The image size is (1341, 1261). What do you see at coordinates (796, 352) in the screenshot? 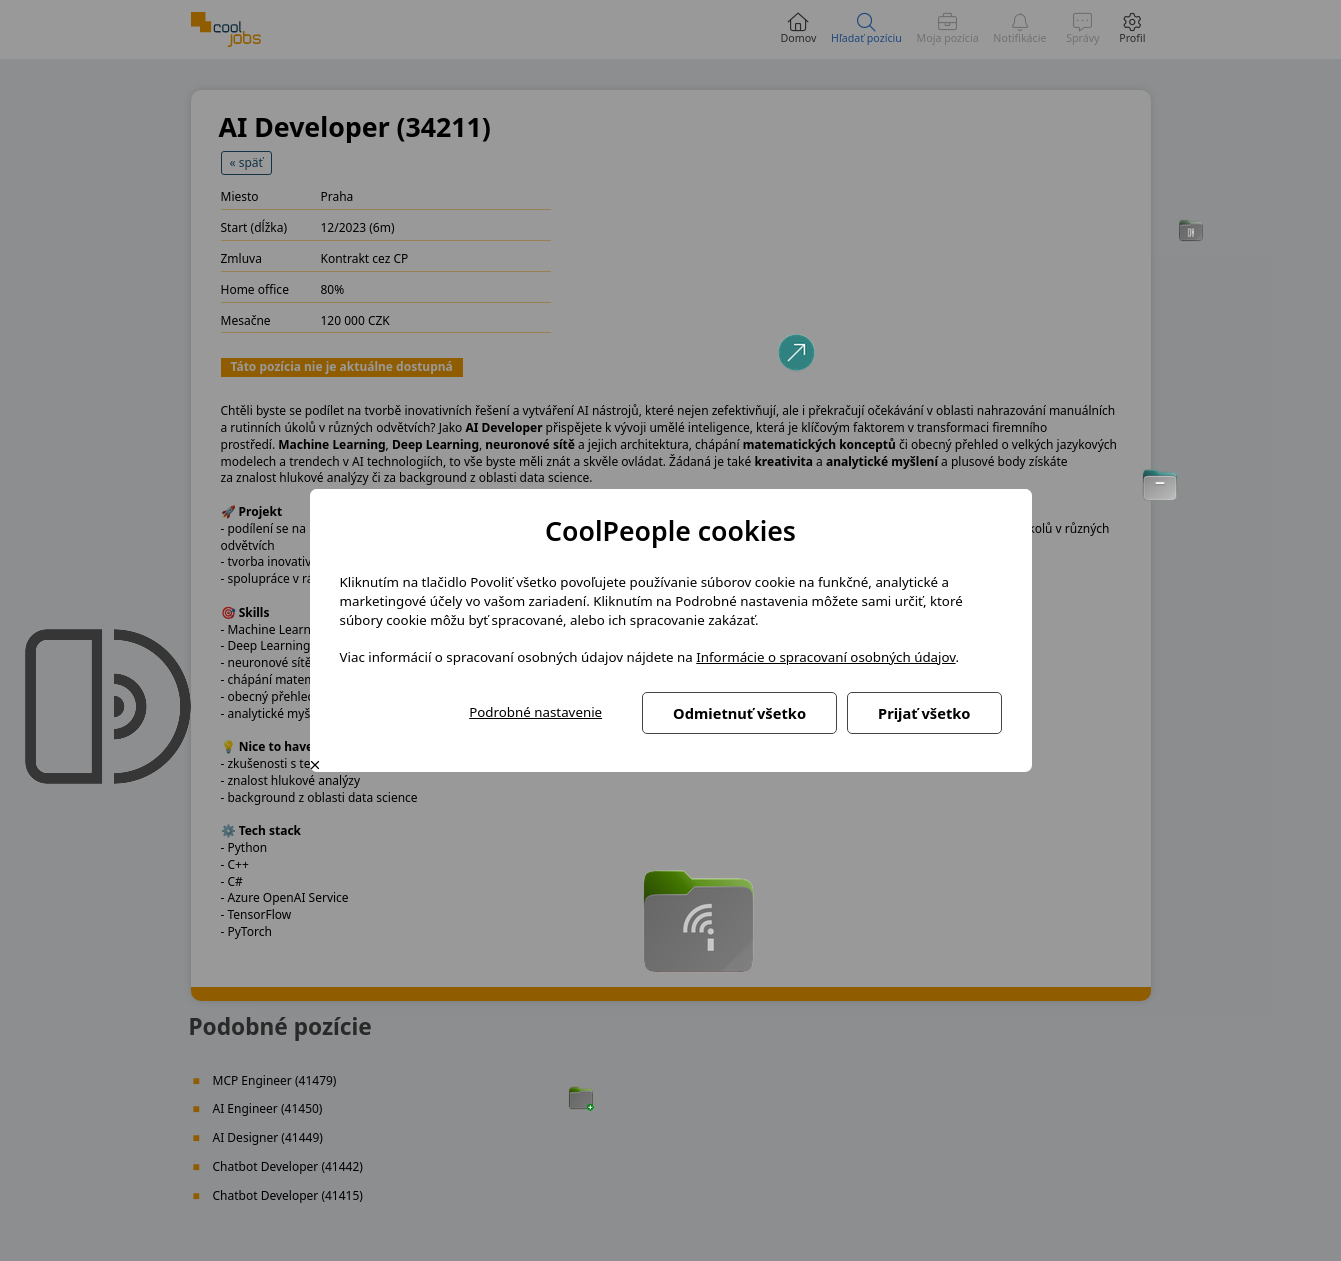
I see `indicates a symbolic link or shortcut to another file` at bounding box center [796, 352].